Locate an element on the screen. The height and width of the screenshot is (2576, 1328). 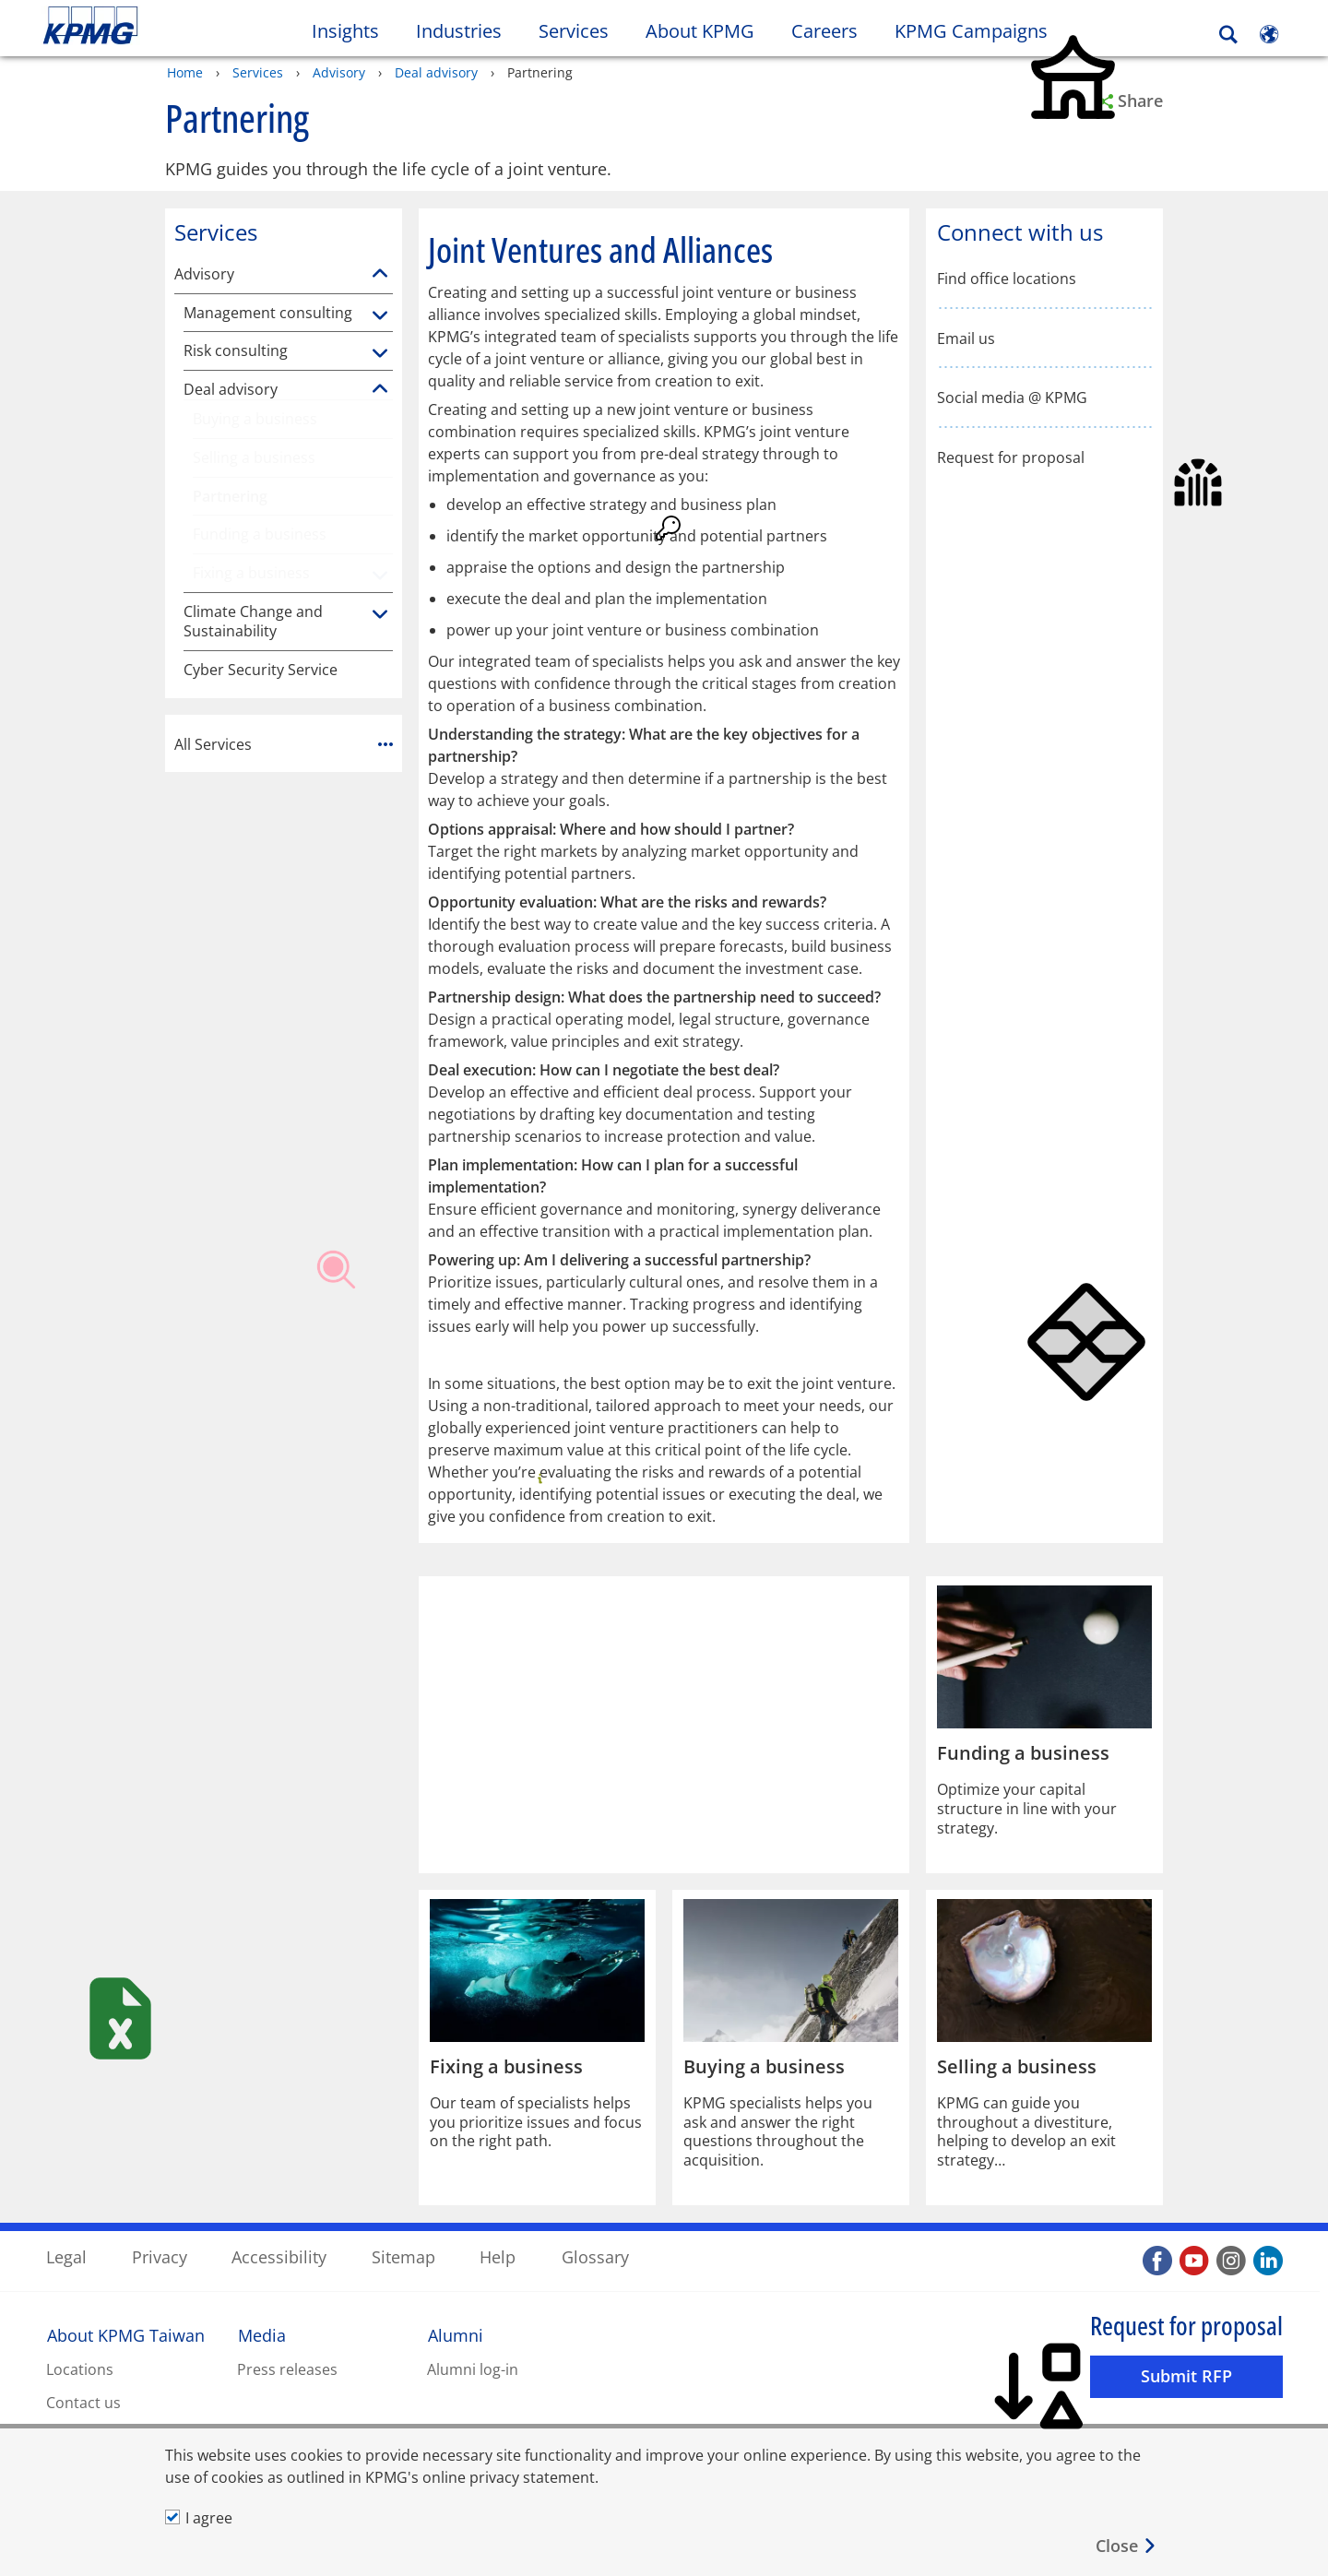
access dungeon or castle-themed game content is located at coordinates (1198, 482).